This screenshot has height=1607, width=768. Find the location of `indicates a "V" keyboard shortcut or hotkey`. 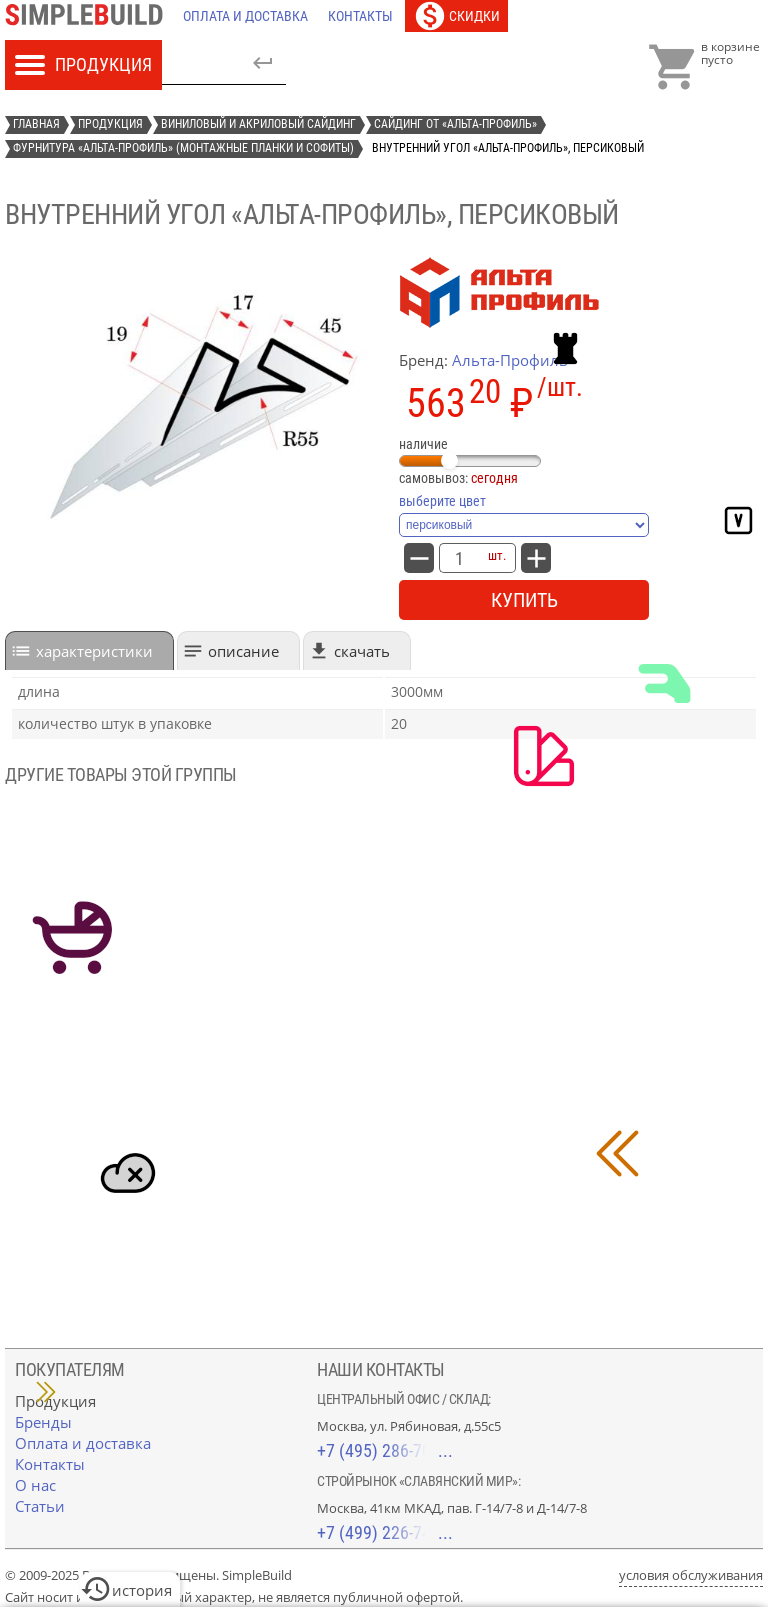

indicates a "V" keyboard shortcut or hotkey is located at coordinates (738, 520).